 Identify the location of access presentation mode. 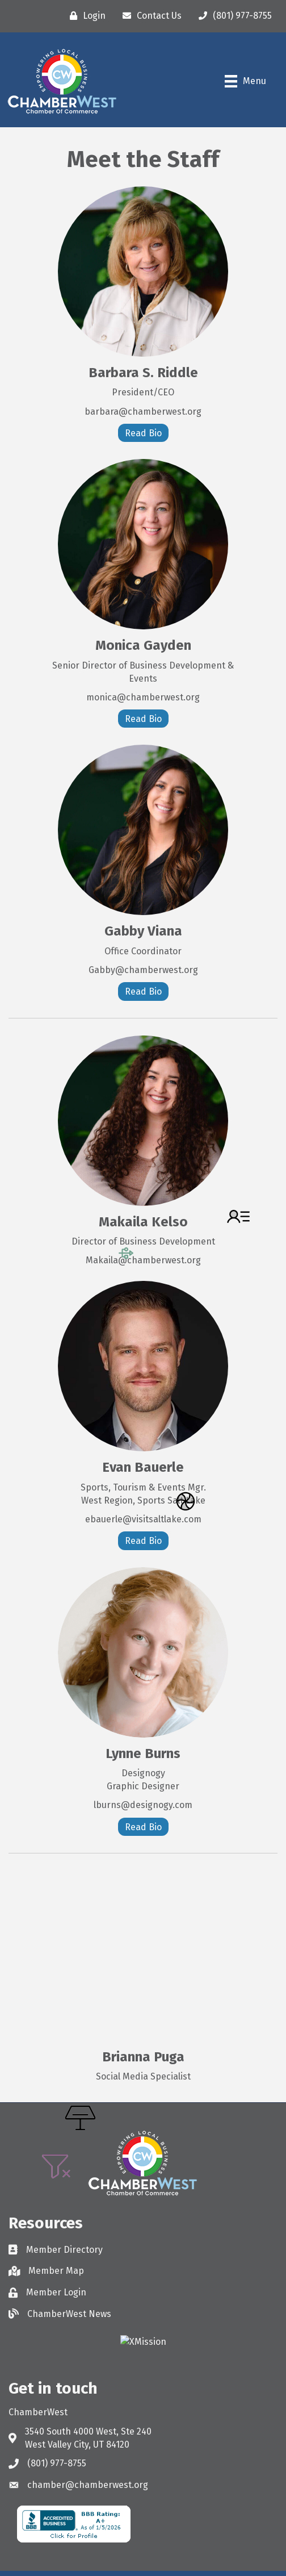
(80, 2118).